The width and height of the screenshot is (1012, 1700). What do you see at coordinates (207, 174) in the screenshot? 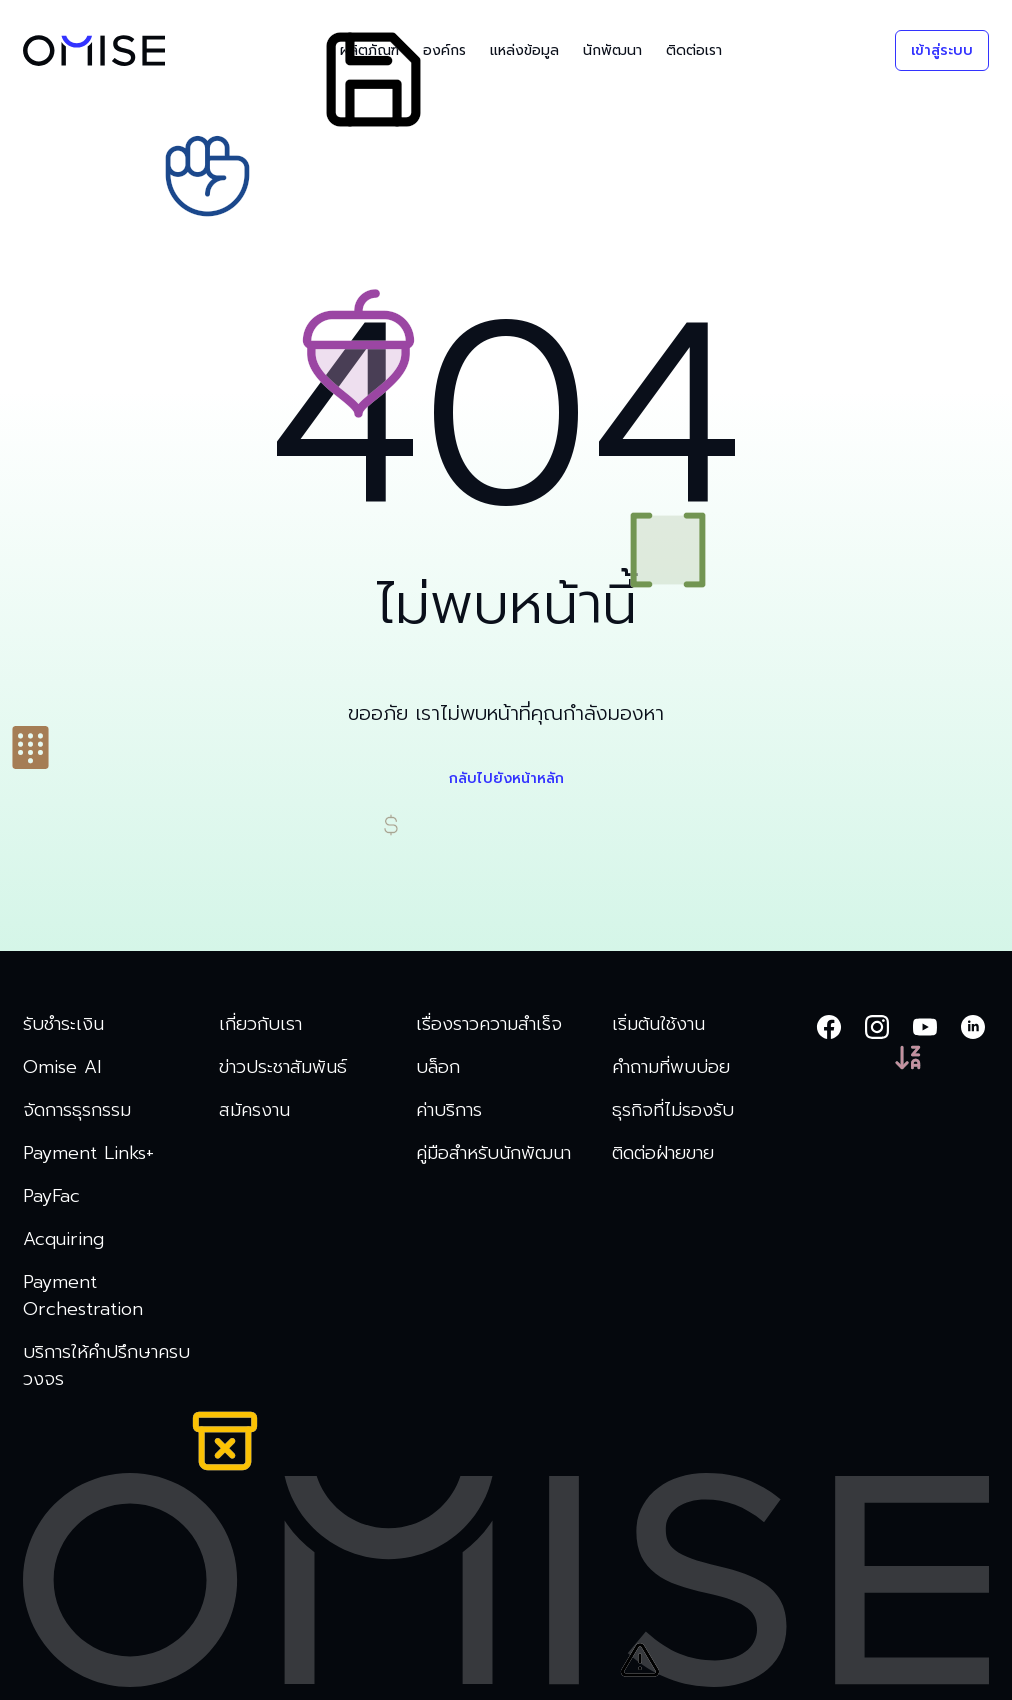
I see `indicates solidarity or support` at bounding box center [207, 174].